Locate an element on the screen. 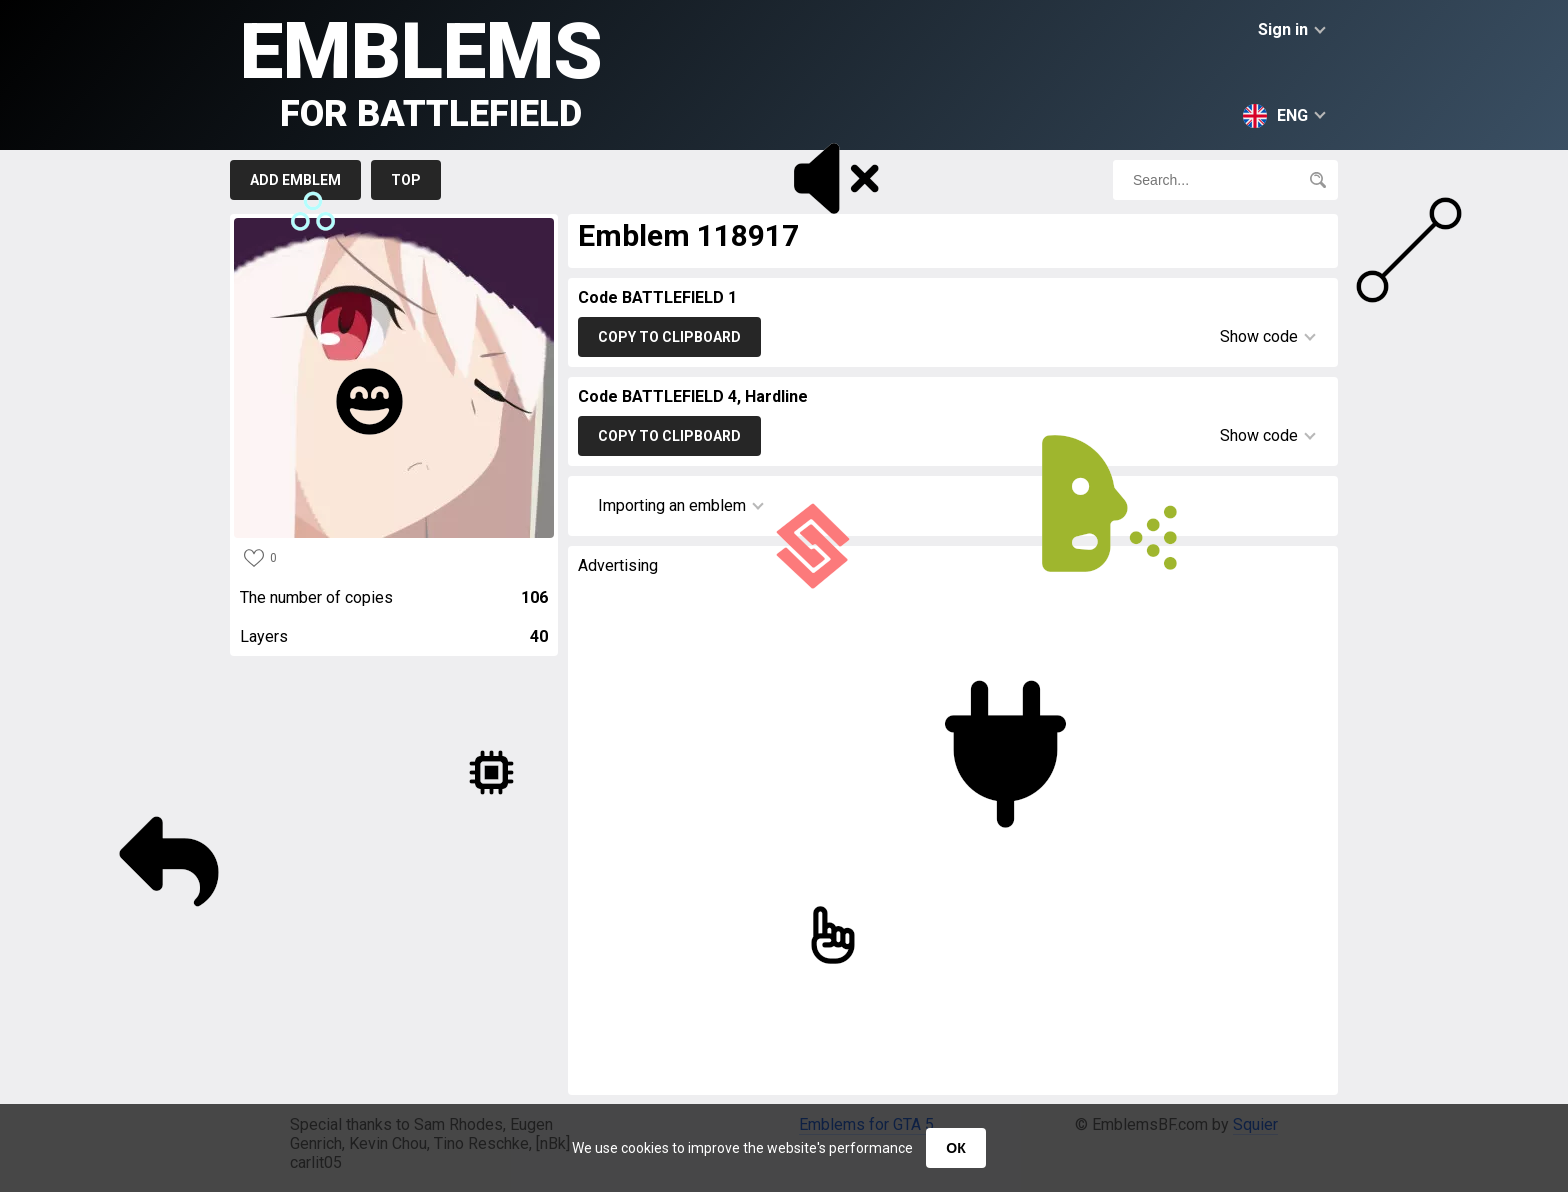  staylinked company logo is located at coordinates (813, 546).